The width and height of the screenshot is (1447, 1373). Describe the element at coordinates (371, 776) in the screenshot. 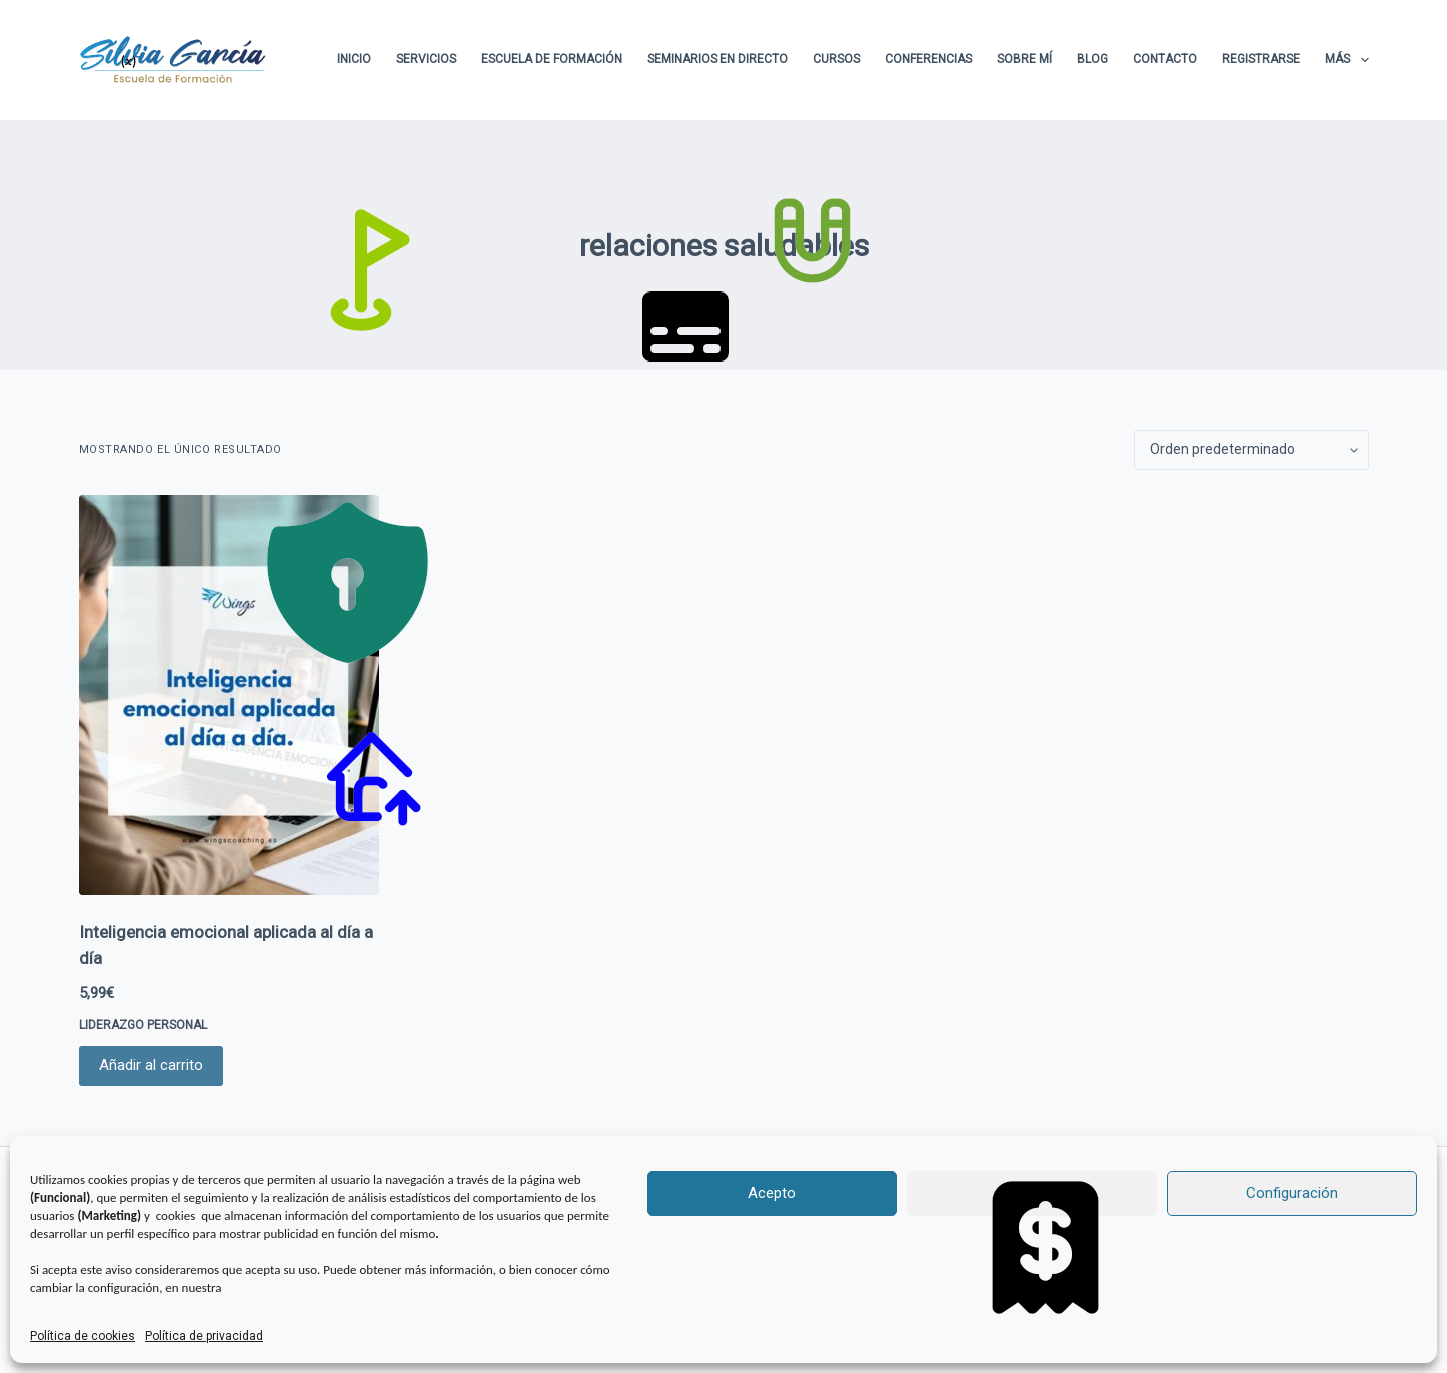

I see `navigate up to home directory` at that location.